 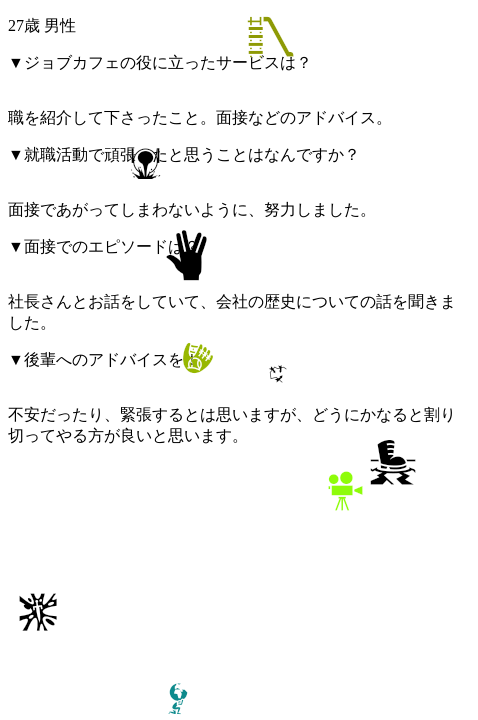 What do you see at coordinates (186, 254) in the screenshot?
I see `vulcan salute or "live long and prosper" gesture` at bounding box center [186, 254].